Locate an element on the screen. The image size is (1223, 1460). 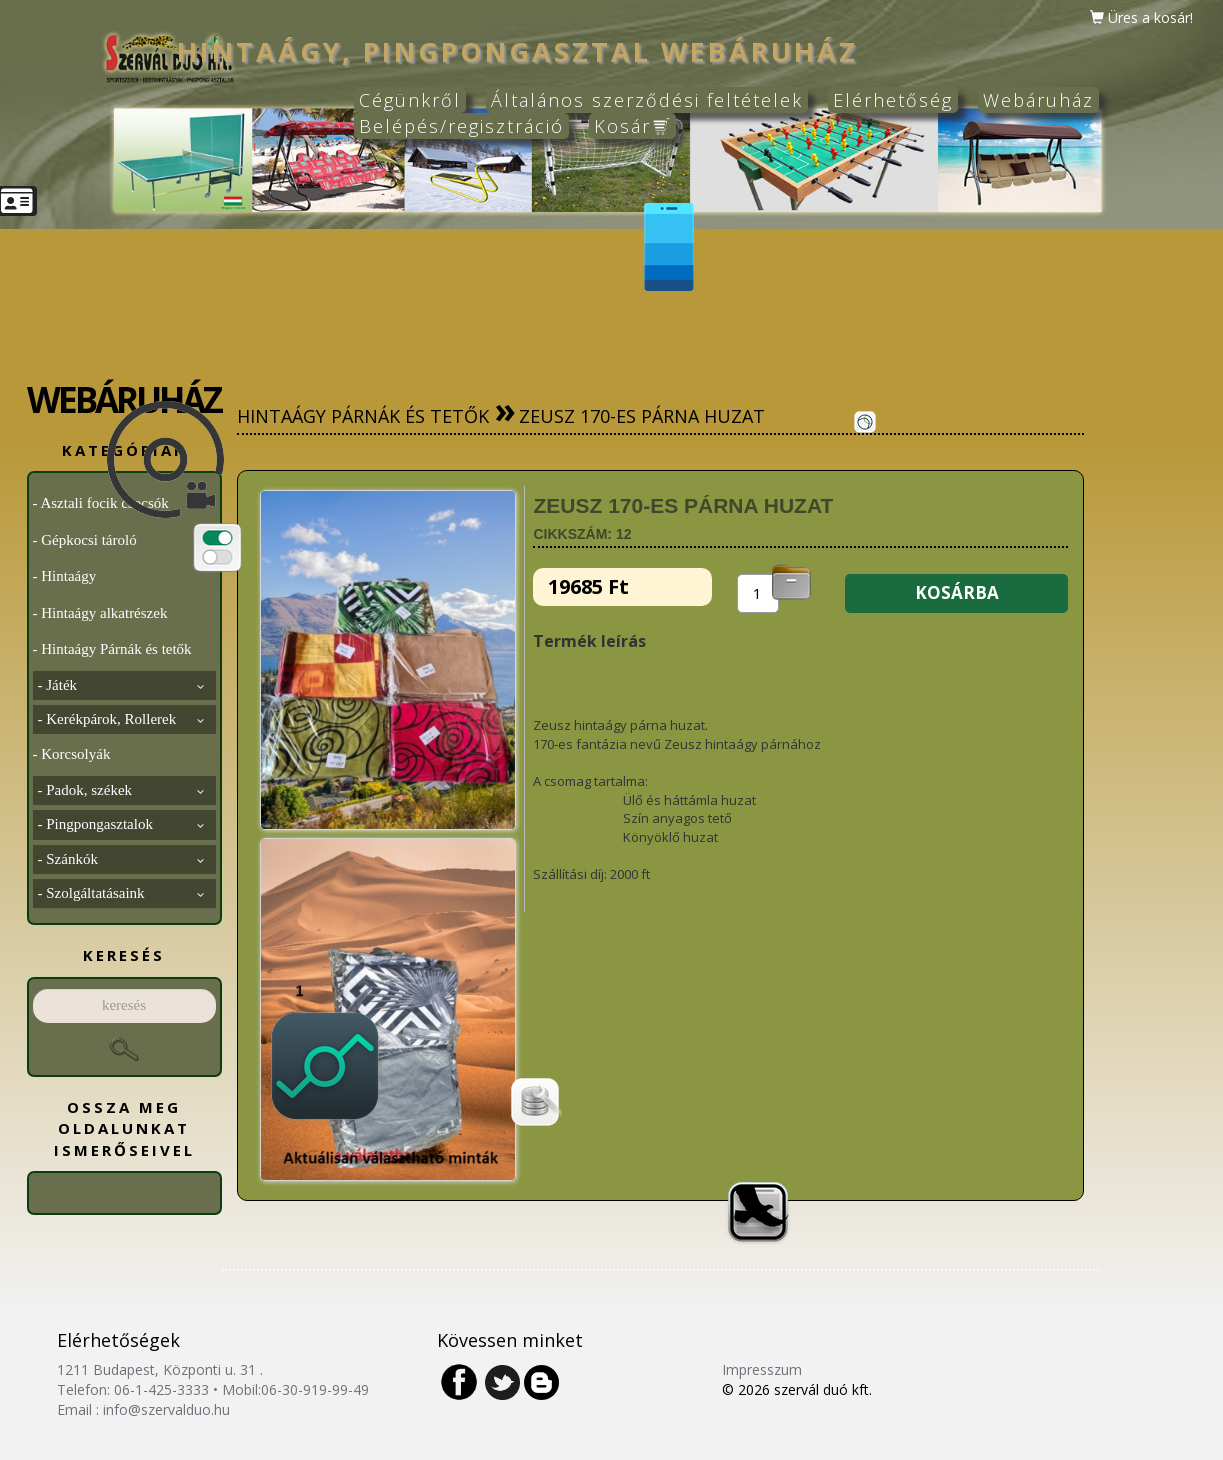
open cisco anyconnect vpn client is located at coordinates (865, 422).